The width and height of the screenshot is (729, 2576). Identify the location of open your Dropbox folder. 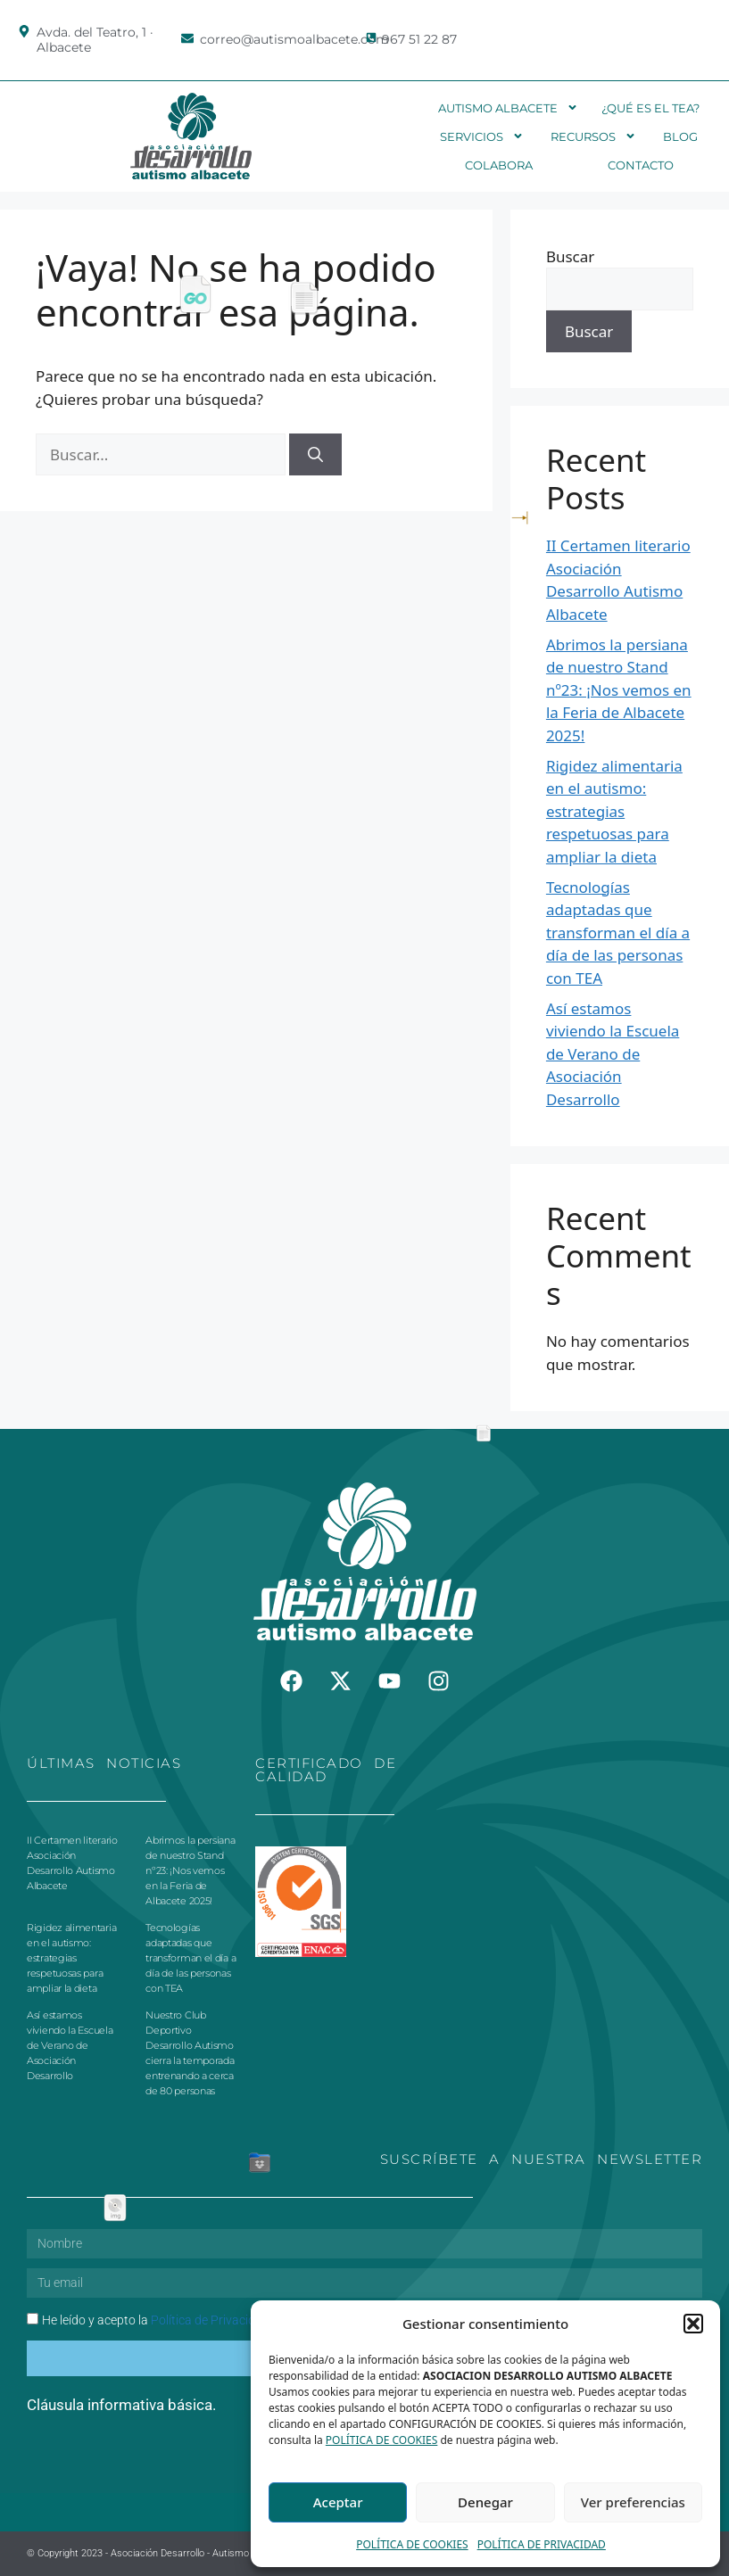
(260, 2162).